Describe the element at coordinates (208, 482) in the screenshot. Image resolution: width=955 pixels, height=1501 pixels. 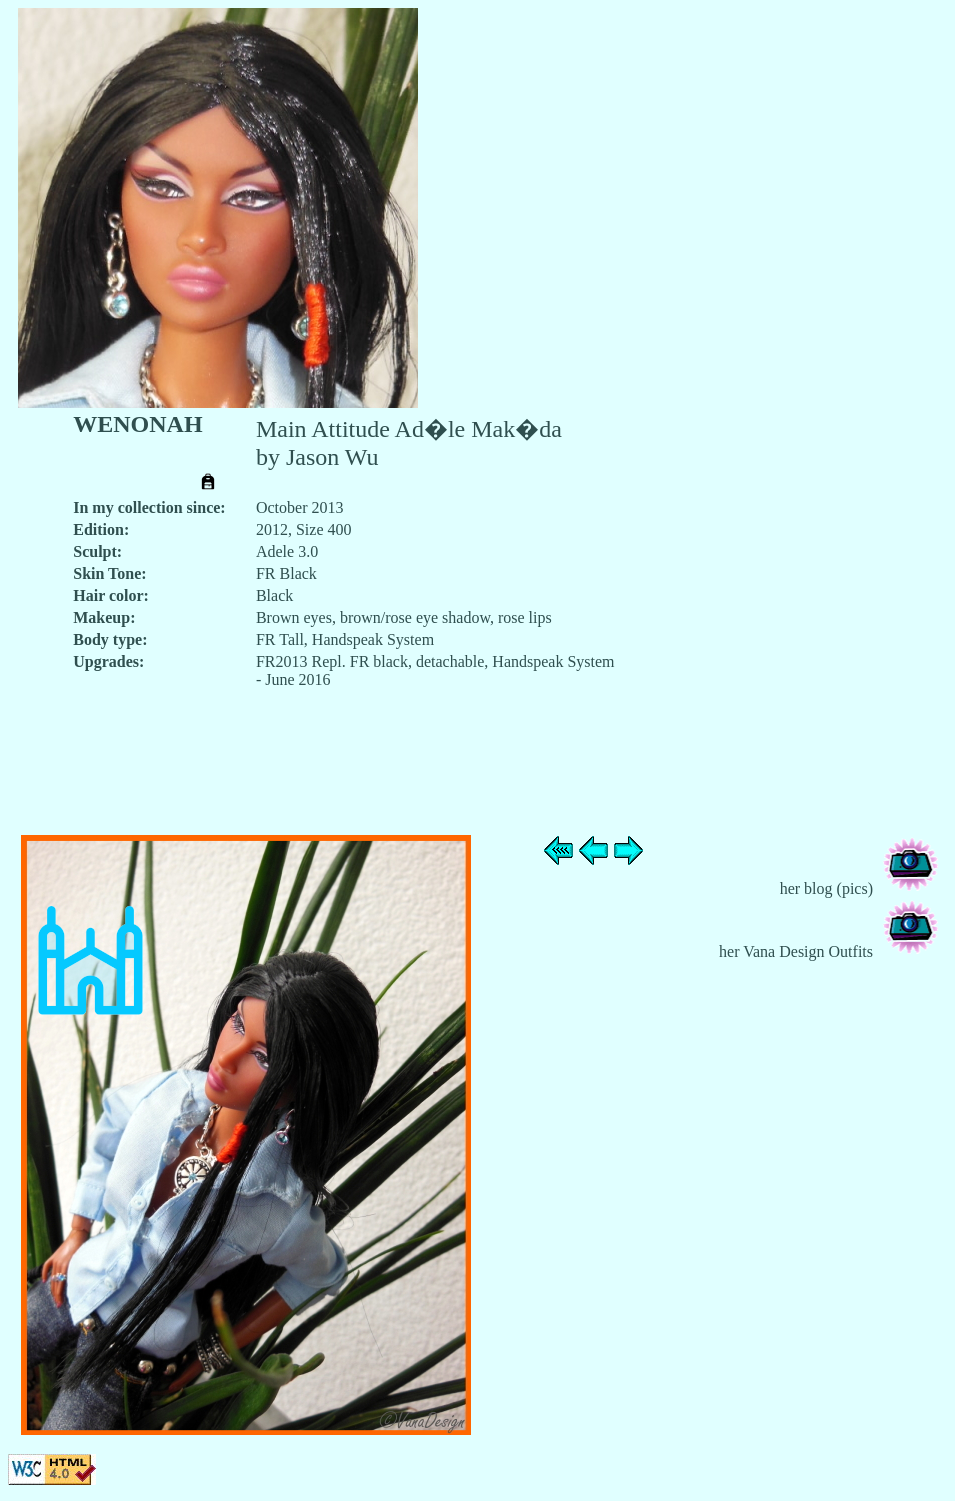
I see `access your inventory or storage` at that location.